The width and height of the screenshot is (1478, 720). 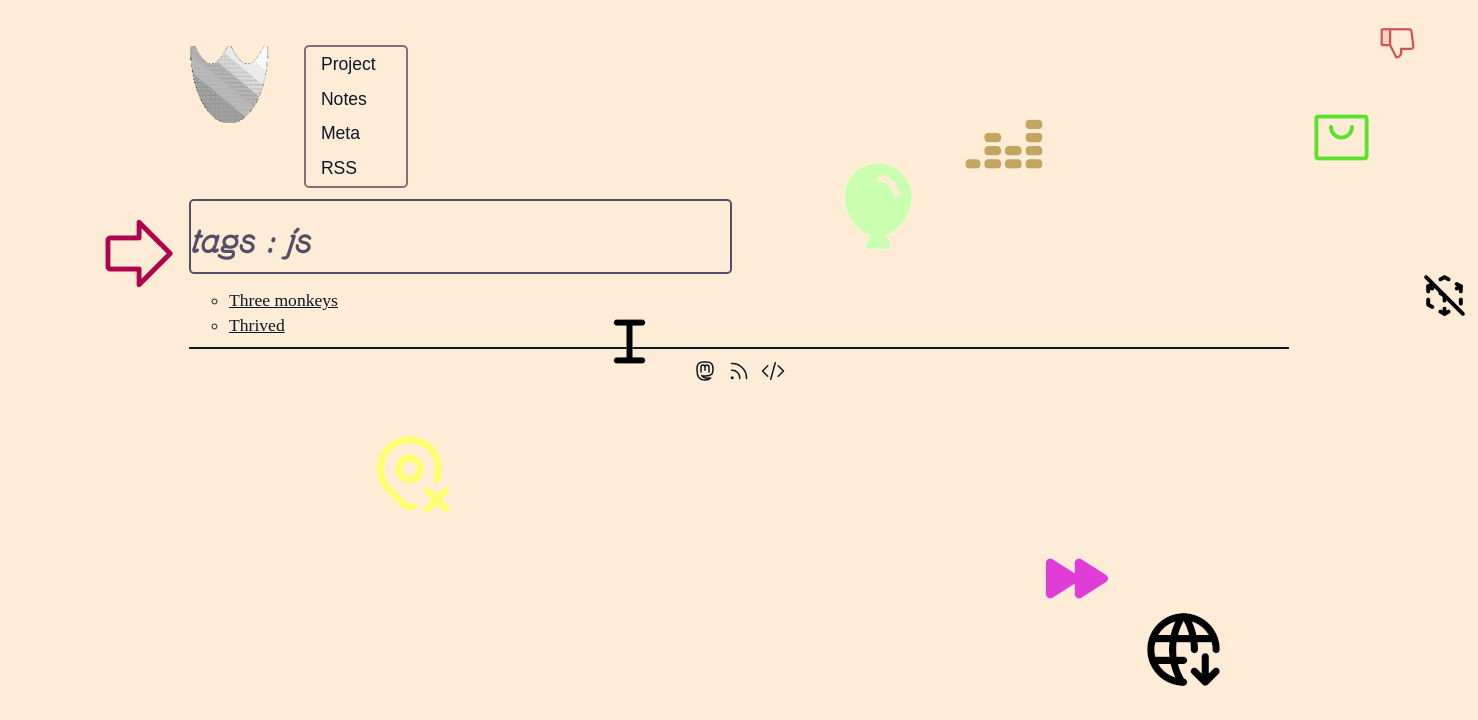 I want to click on text cursor indicating an editable text field, so click(x=629, y=341).